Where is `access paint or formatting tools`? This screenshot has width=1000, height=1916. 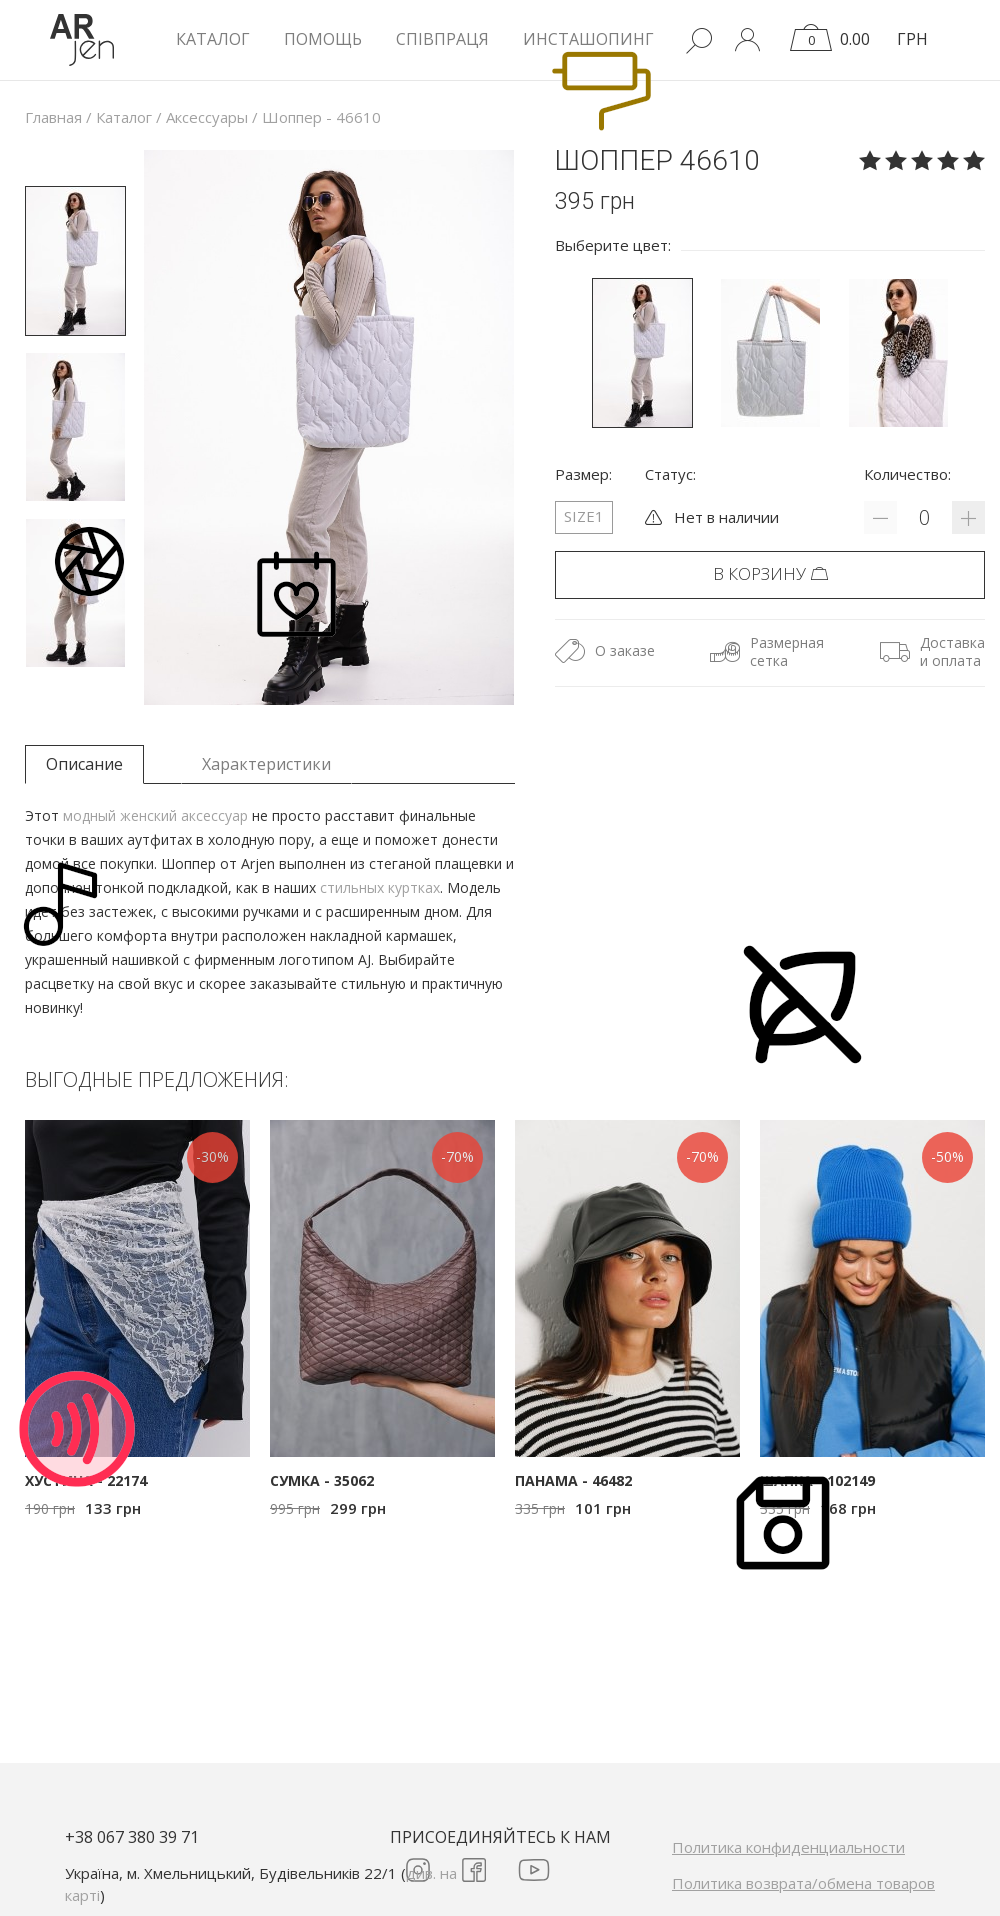 access paint or formatting tools is located at coordinates (601, 84).